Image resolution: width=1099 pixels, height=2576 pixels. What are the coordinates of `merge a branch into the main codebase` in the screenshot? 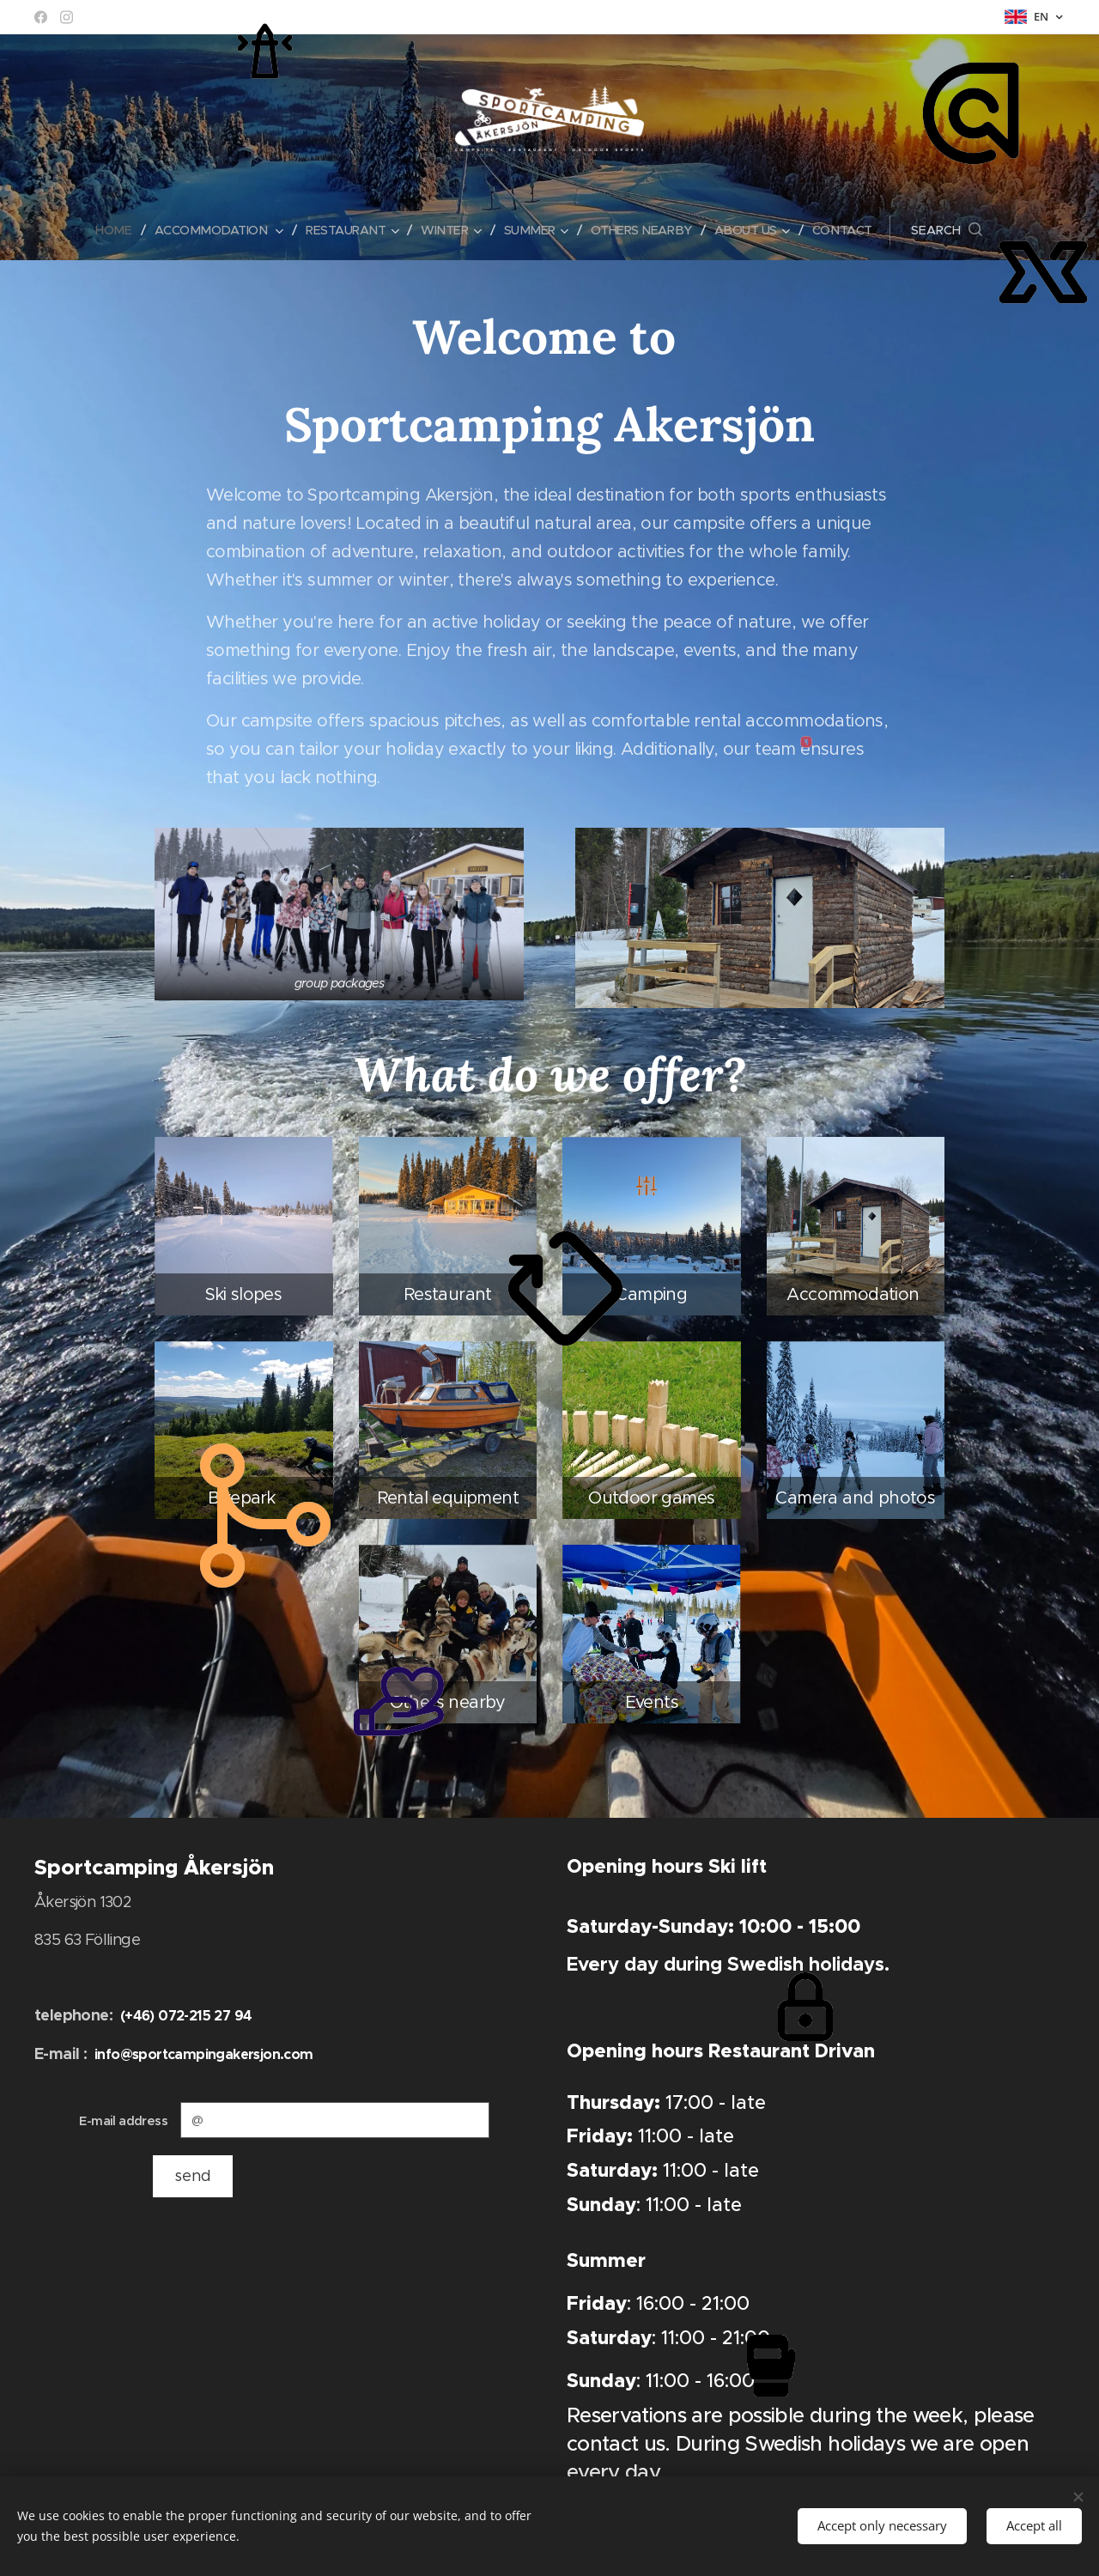 It's located at (265, 1516).